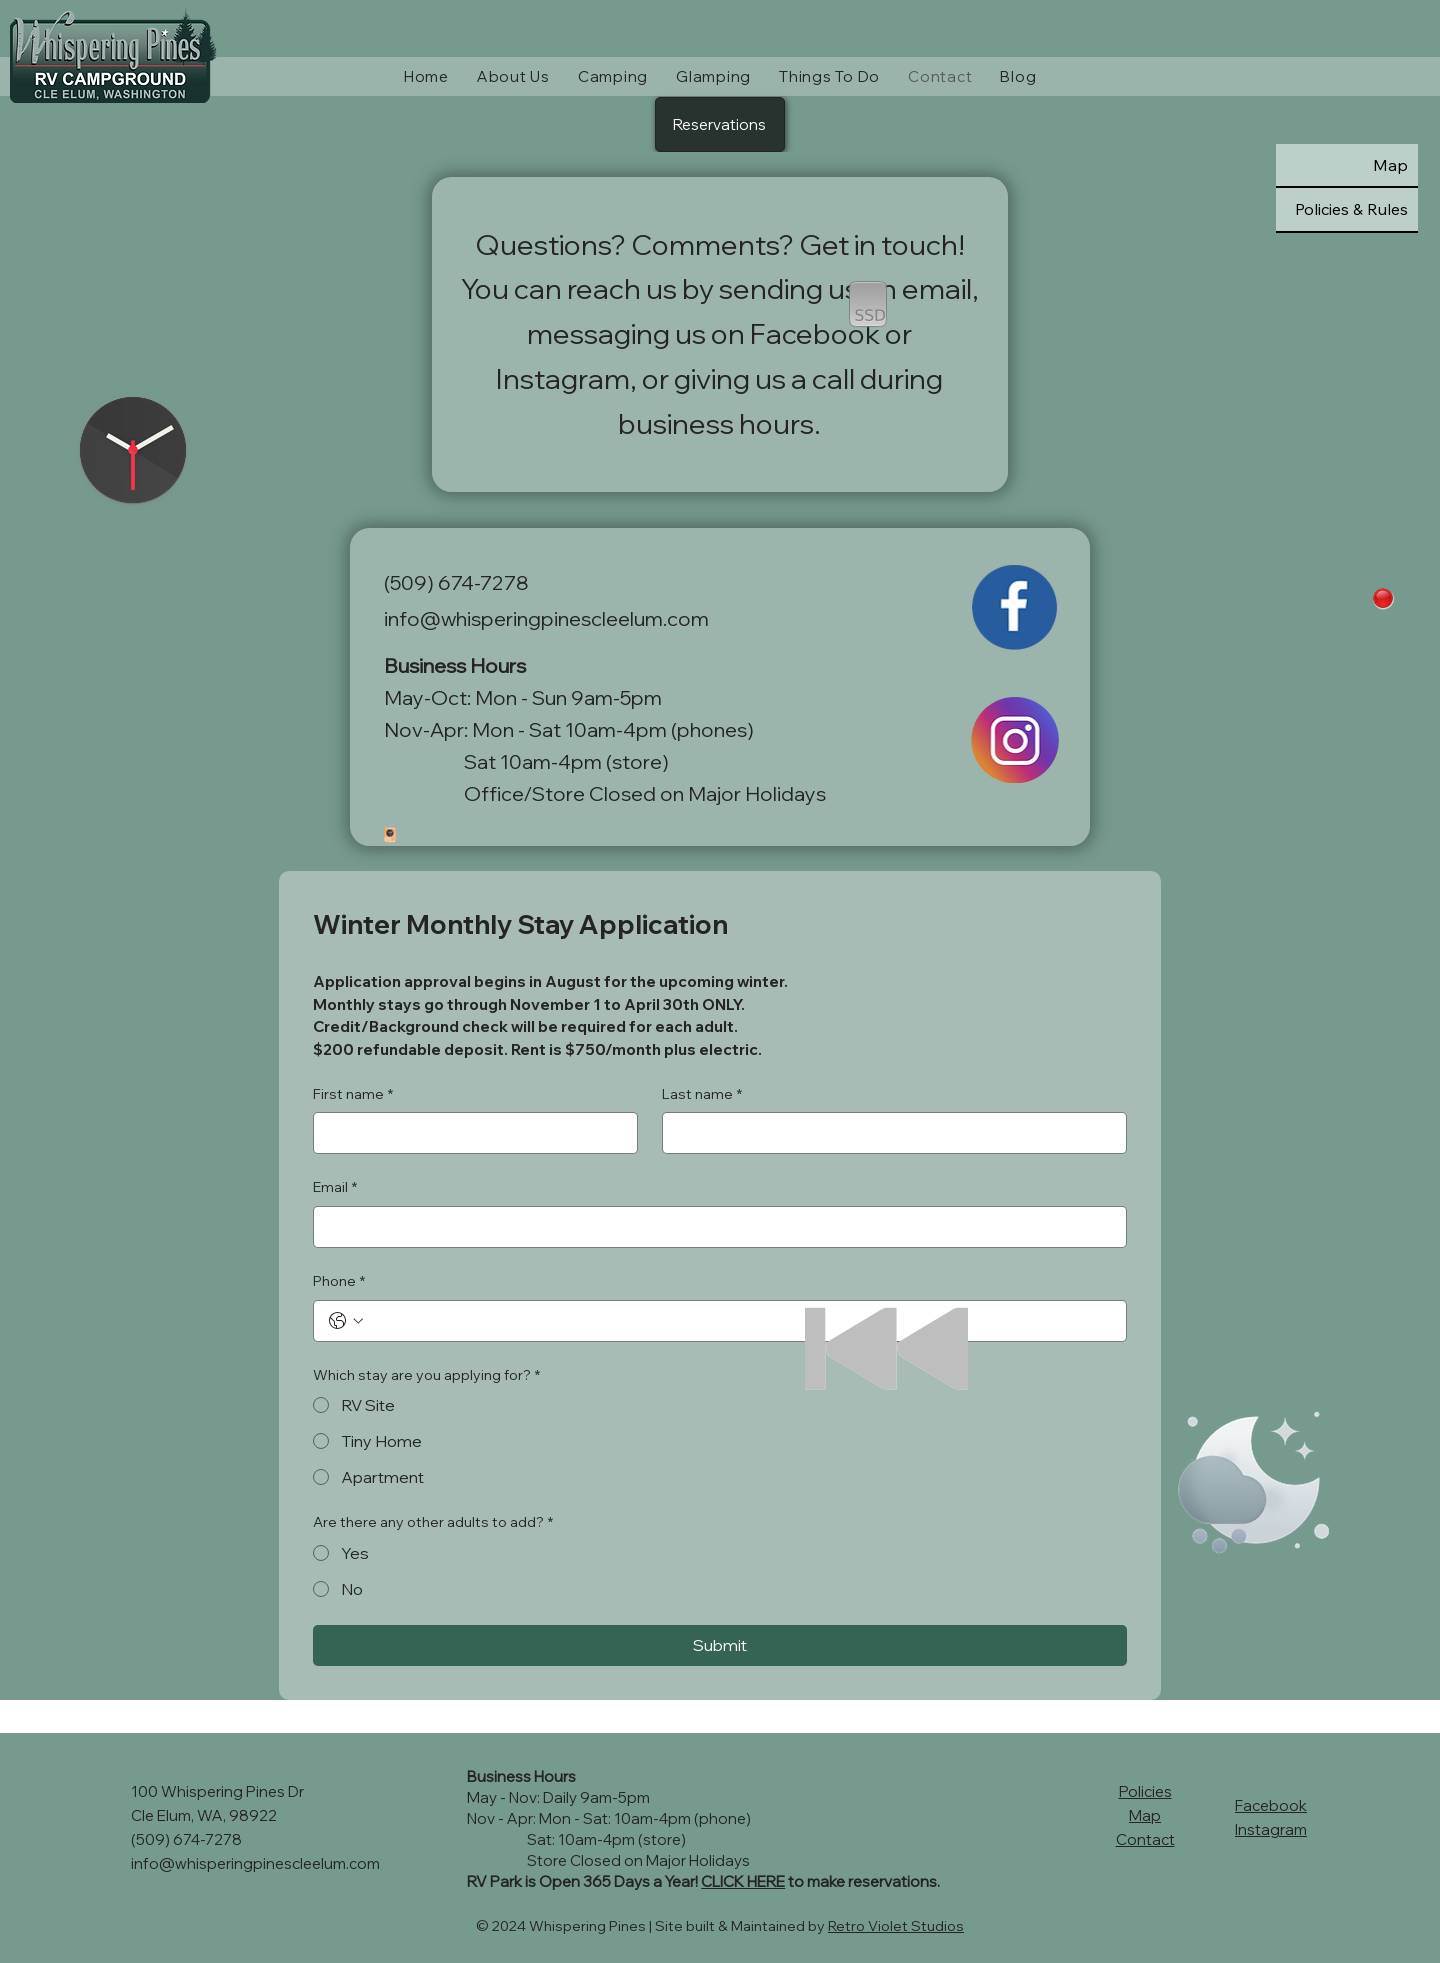  Describe the element at coordinates (886, 1348) in the screenshot. I see `skip to the previous track` at that location.